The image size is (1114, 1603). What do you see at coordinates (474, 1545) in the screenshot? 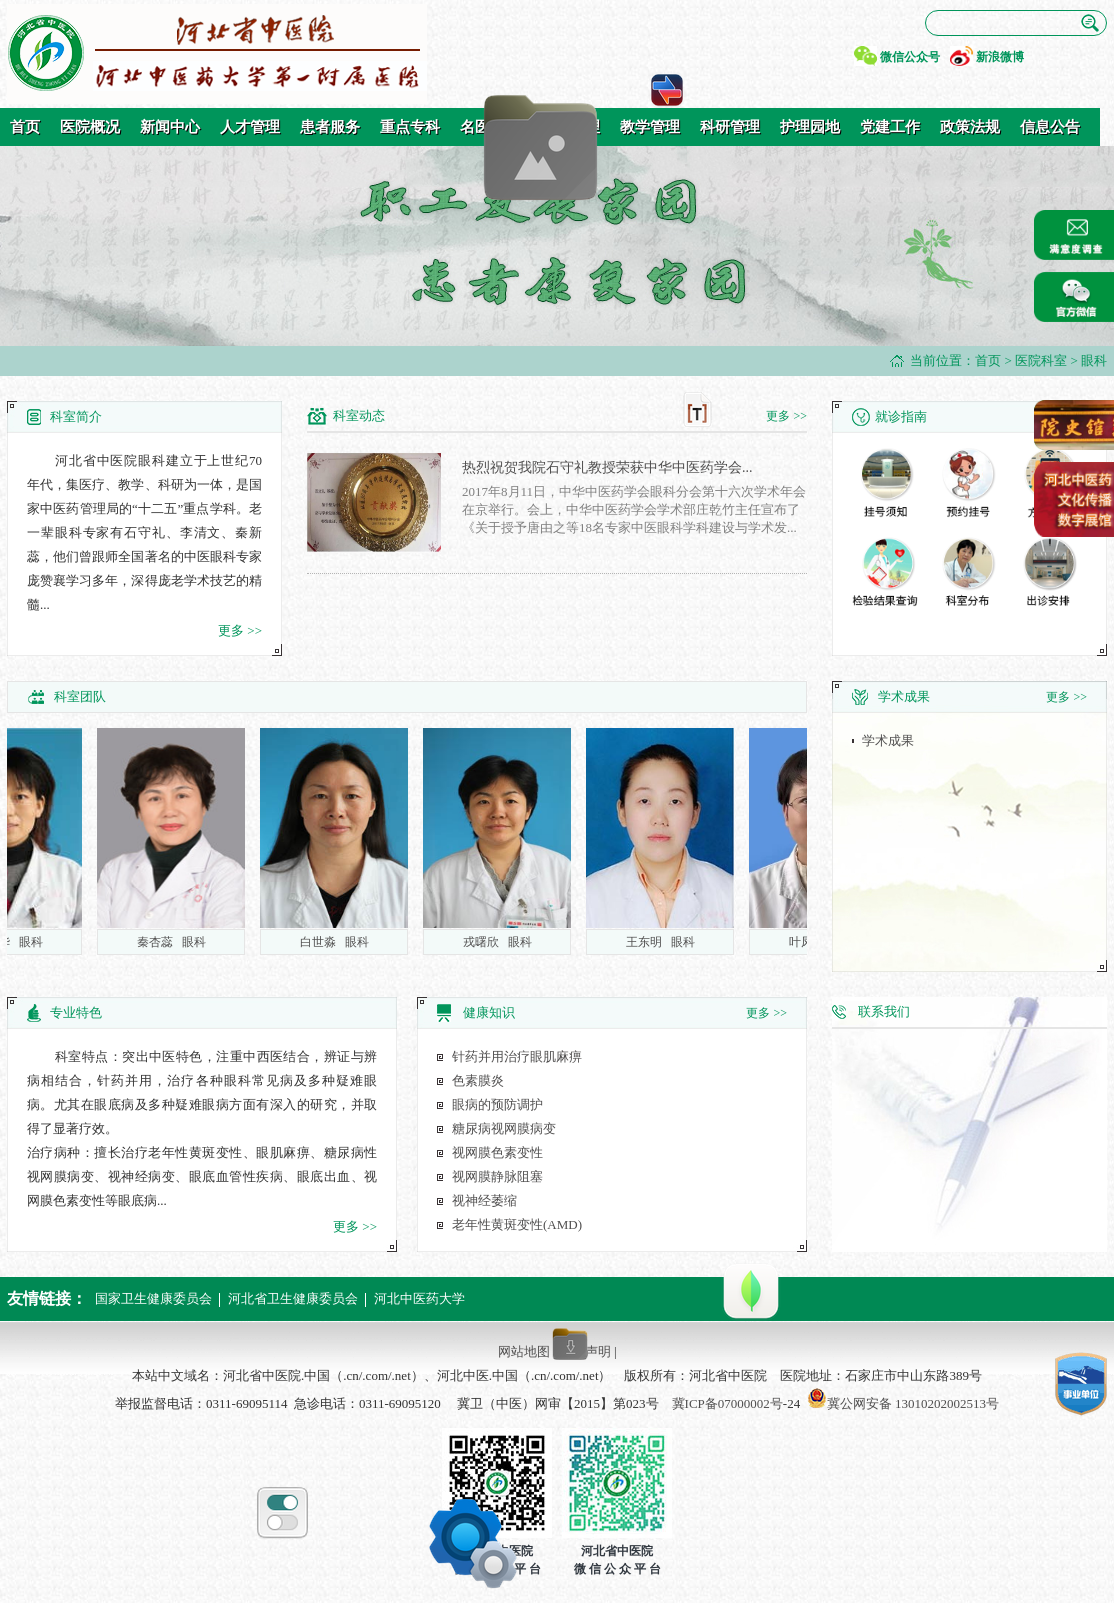
I see `open system settings` at bounding box center [474, 1545].